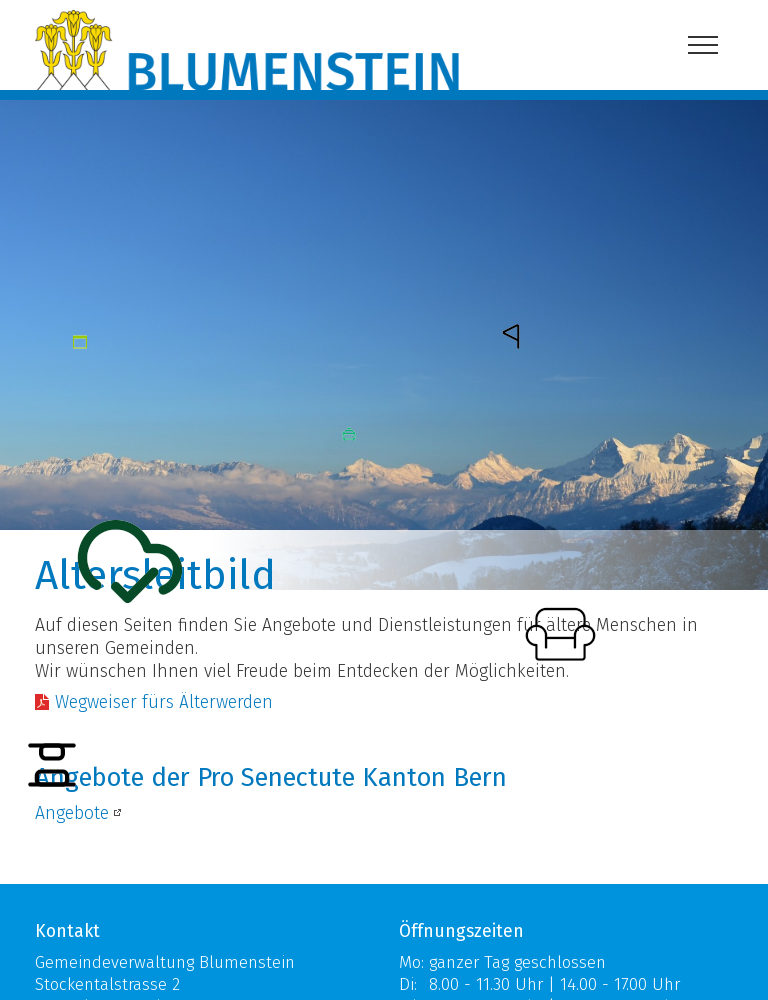 Image resolution: width=768 pixels, height=1000 pixels. What do you see at coordinates (349, 435) in the screenshot?
I see `request a taxi or cab ride` at bounding box center [349, 435].